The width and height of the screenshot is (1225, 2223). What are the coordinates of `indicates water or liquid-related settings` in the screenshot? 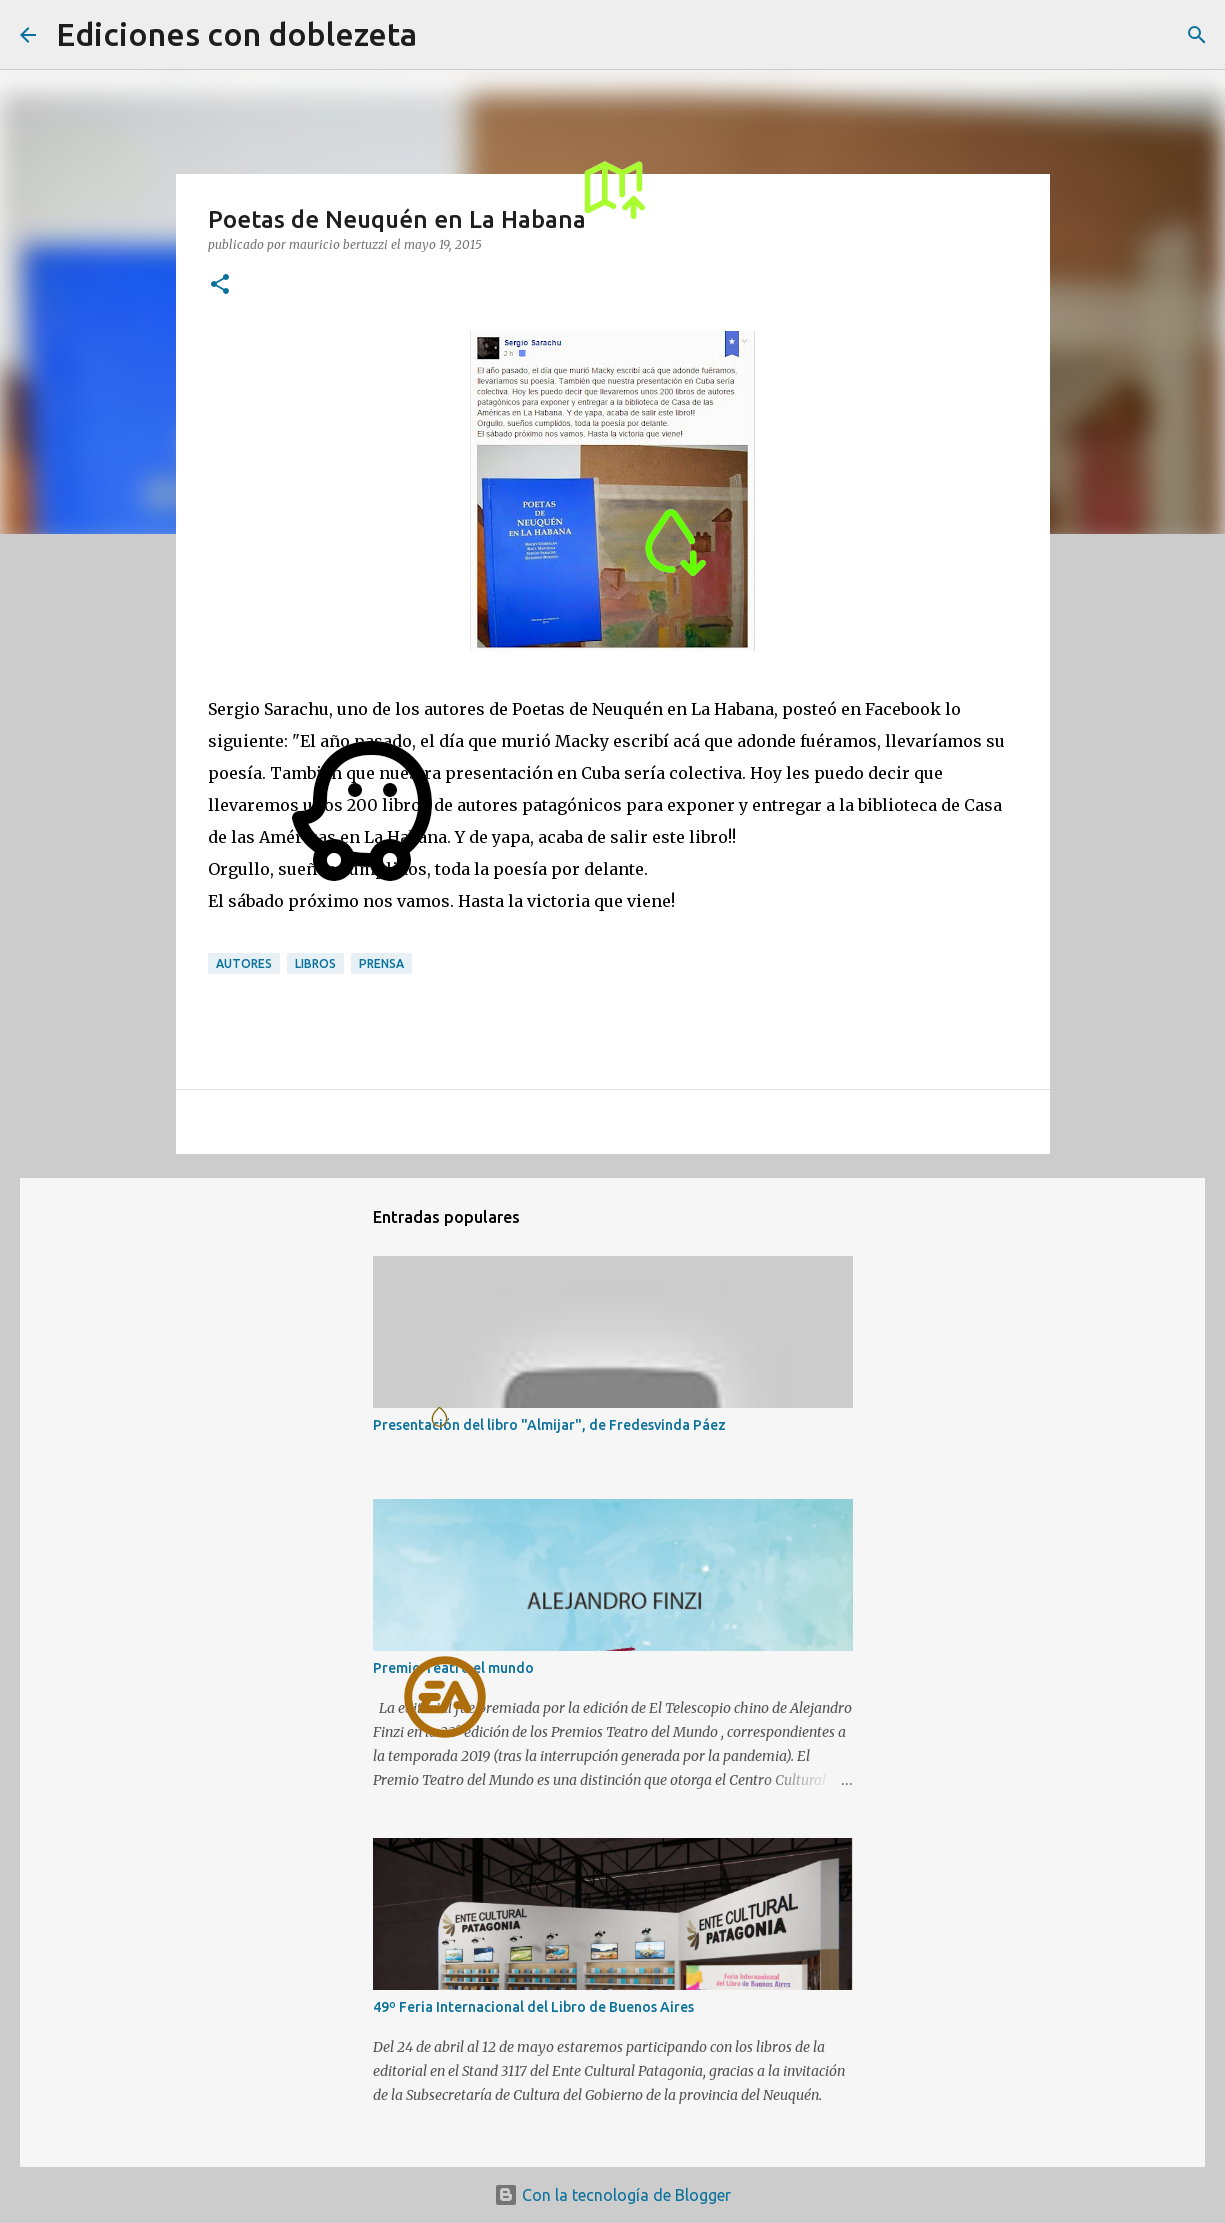 It's located at (439, 1417).